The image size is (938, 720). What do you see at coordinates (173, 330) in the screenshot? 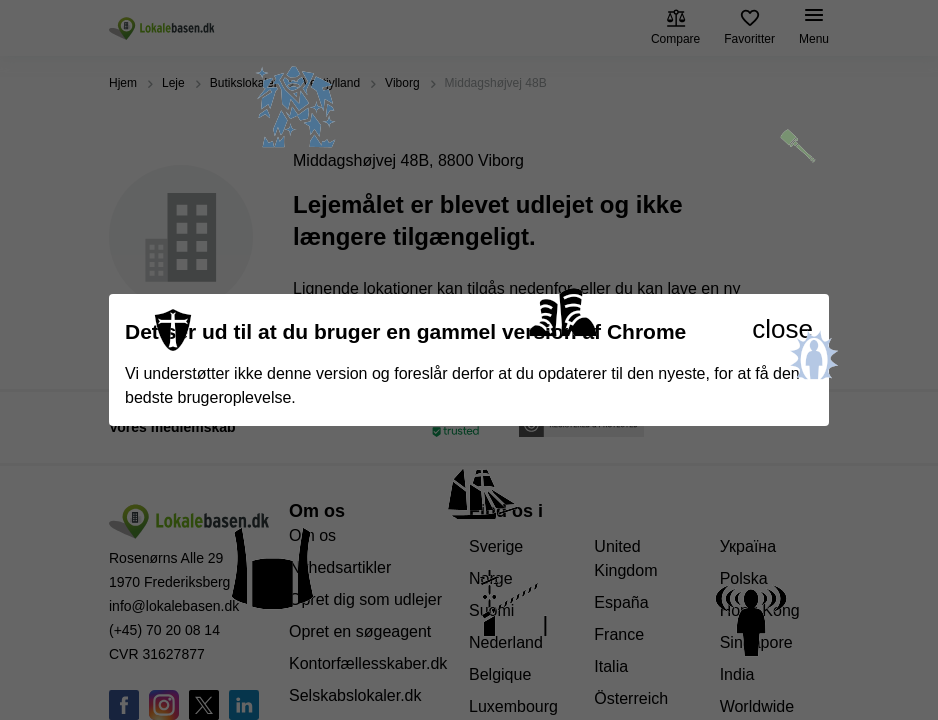
I see `select knight or crusader class` at bounding box center [173, 330].